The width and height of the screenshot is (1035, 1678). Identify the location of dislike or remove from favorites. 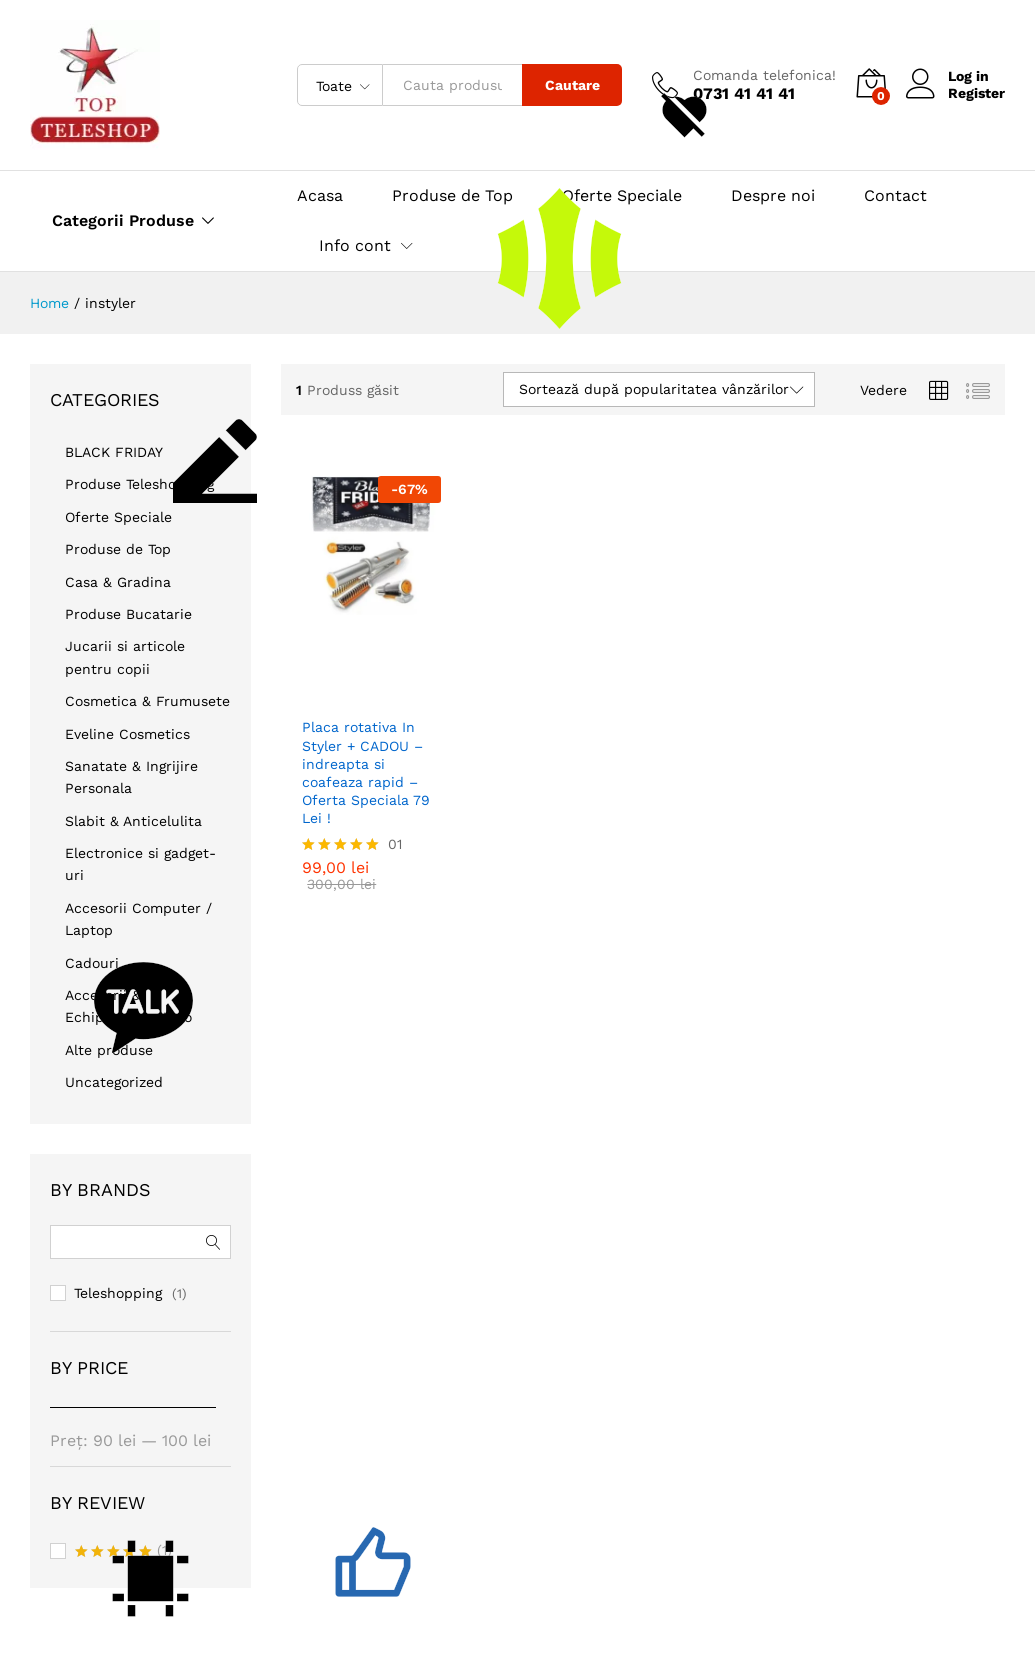
(684, 116).